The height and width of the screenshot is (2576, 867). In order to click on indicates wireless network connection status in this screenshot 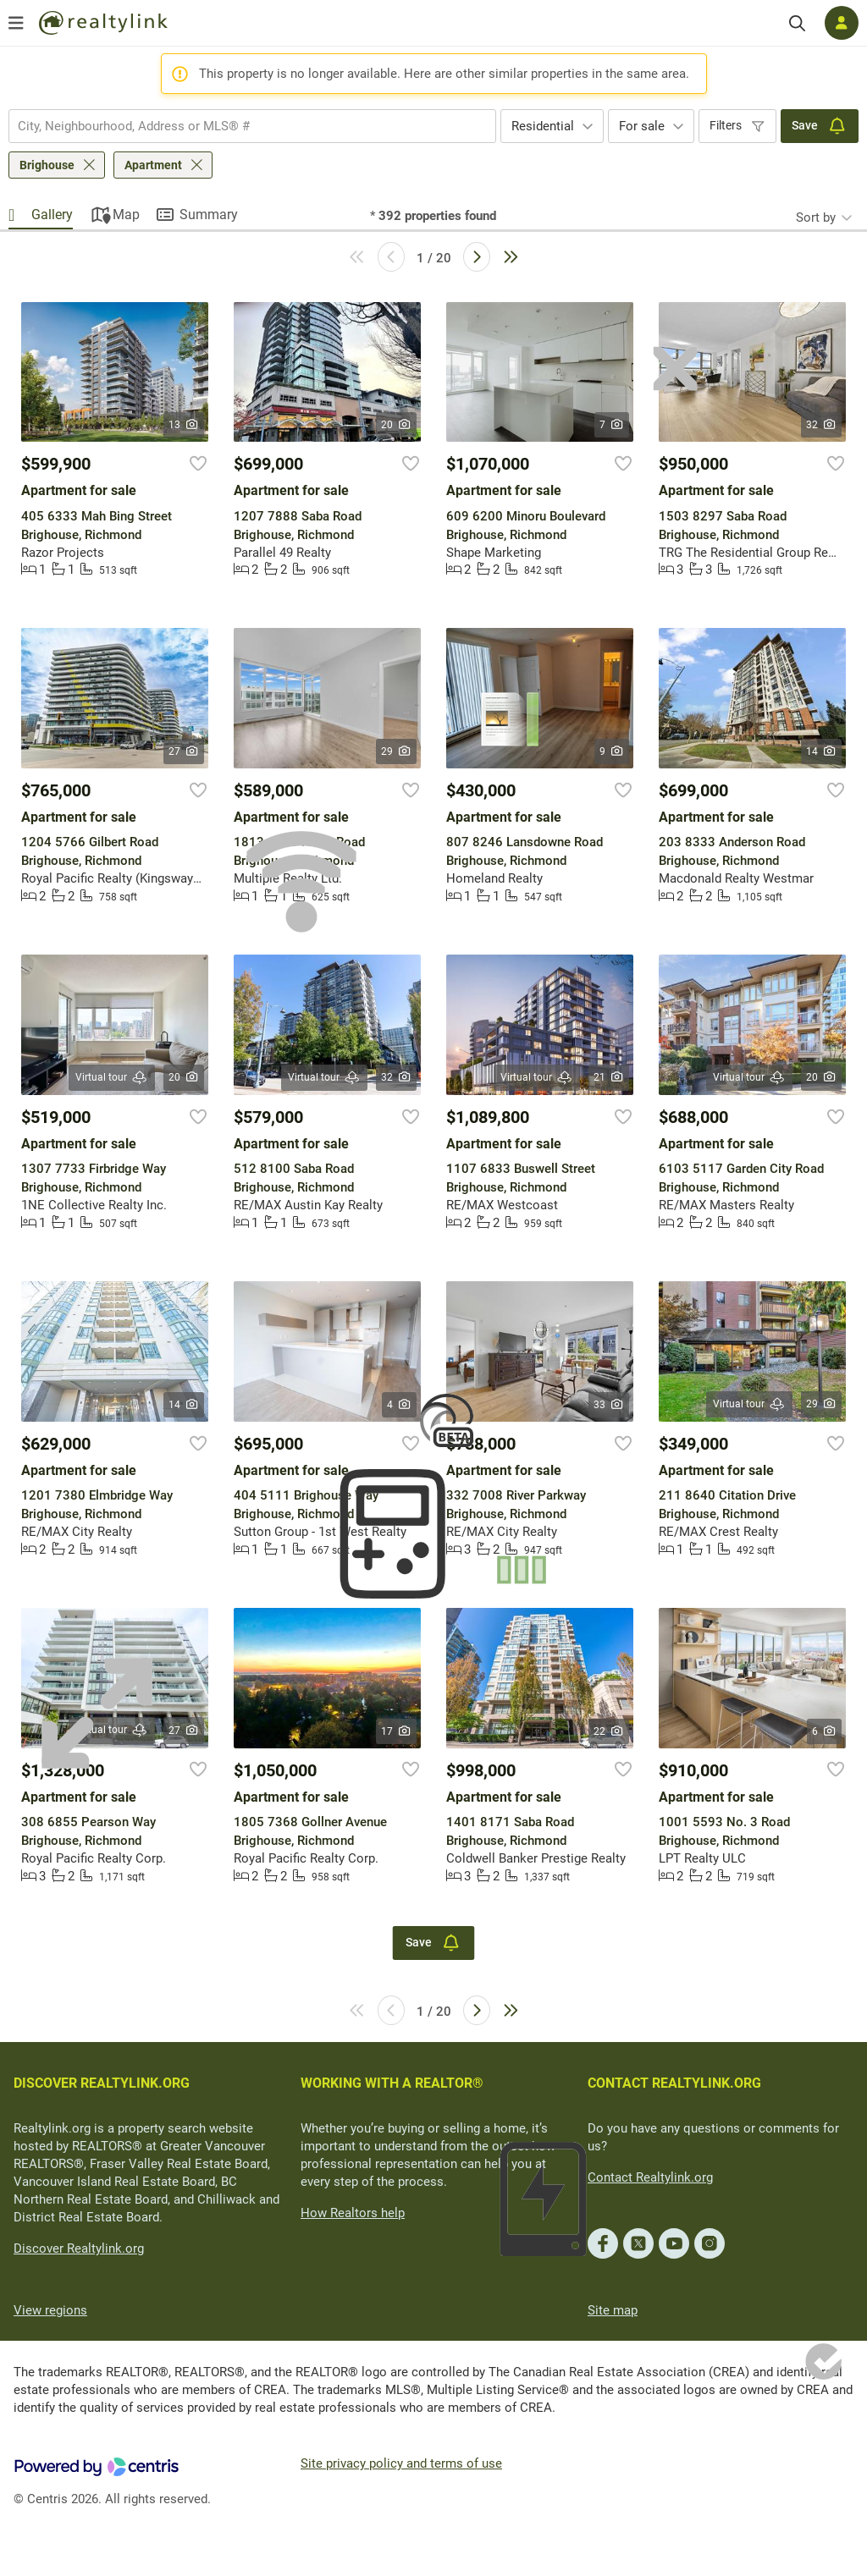, I will do `click(301, 878)`.